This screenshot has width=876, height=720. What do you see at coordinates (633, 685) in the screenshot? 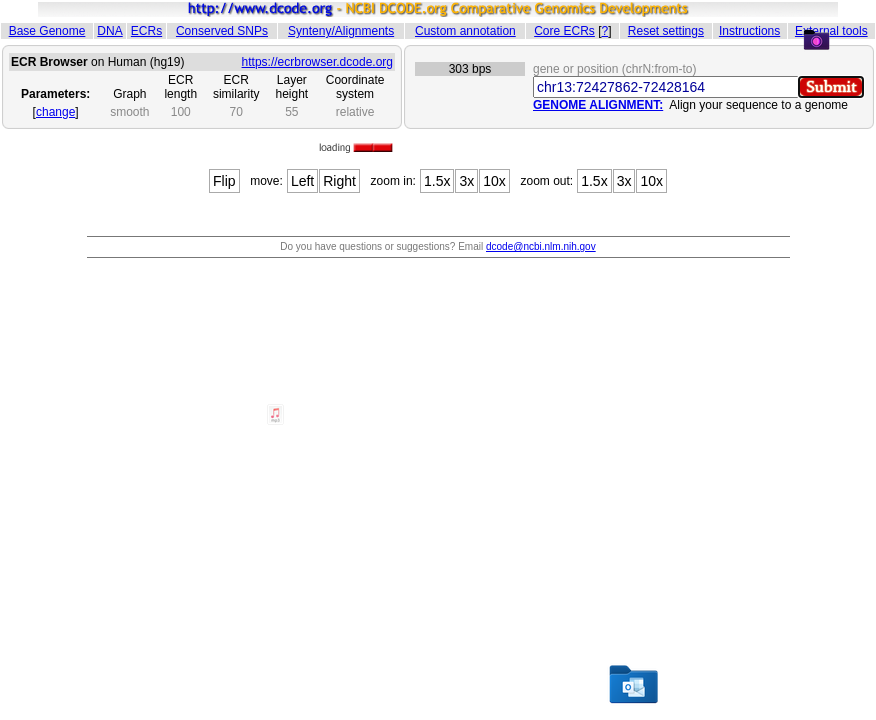
I see `open folder containing microsoft outlook files` at bounding box center [633, 685].